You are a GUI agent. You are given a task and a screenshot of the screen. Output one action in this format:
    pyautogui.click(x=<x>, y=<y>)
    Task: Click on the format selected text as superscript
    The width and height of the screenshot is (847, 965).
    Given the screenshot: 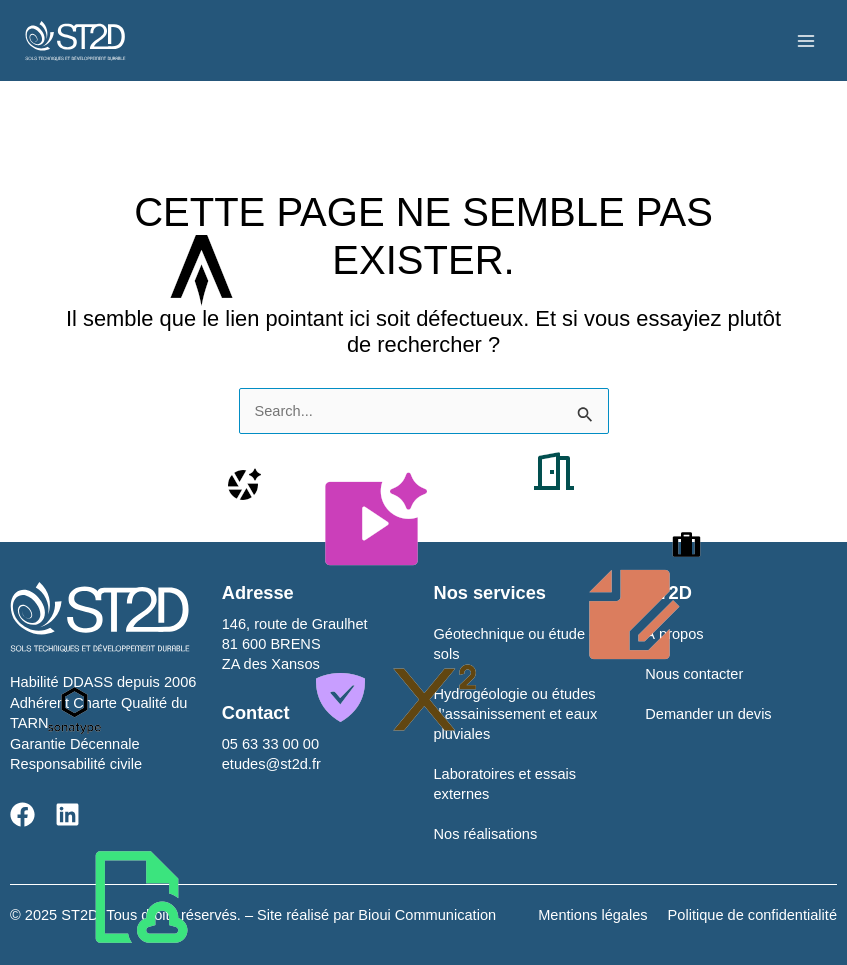 What is the action you would take?
    pyautogui.click(x=430, y=697)
    